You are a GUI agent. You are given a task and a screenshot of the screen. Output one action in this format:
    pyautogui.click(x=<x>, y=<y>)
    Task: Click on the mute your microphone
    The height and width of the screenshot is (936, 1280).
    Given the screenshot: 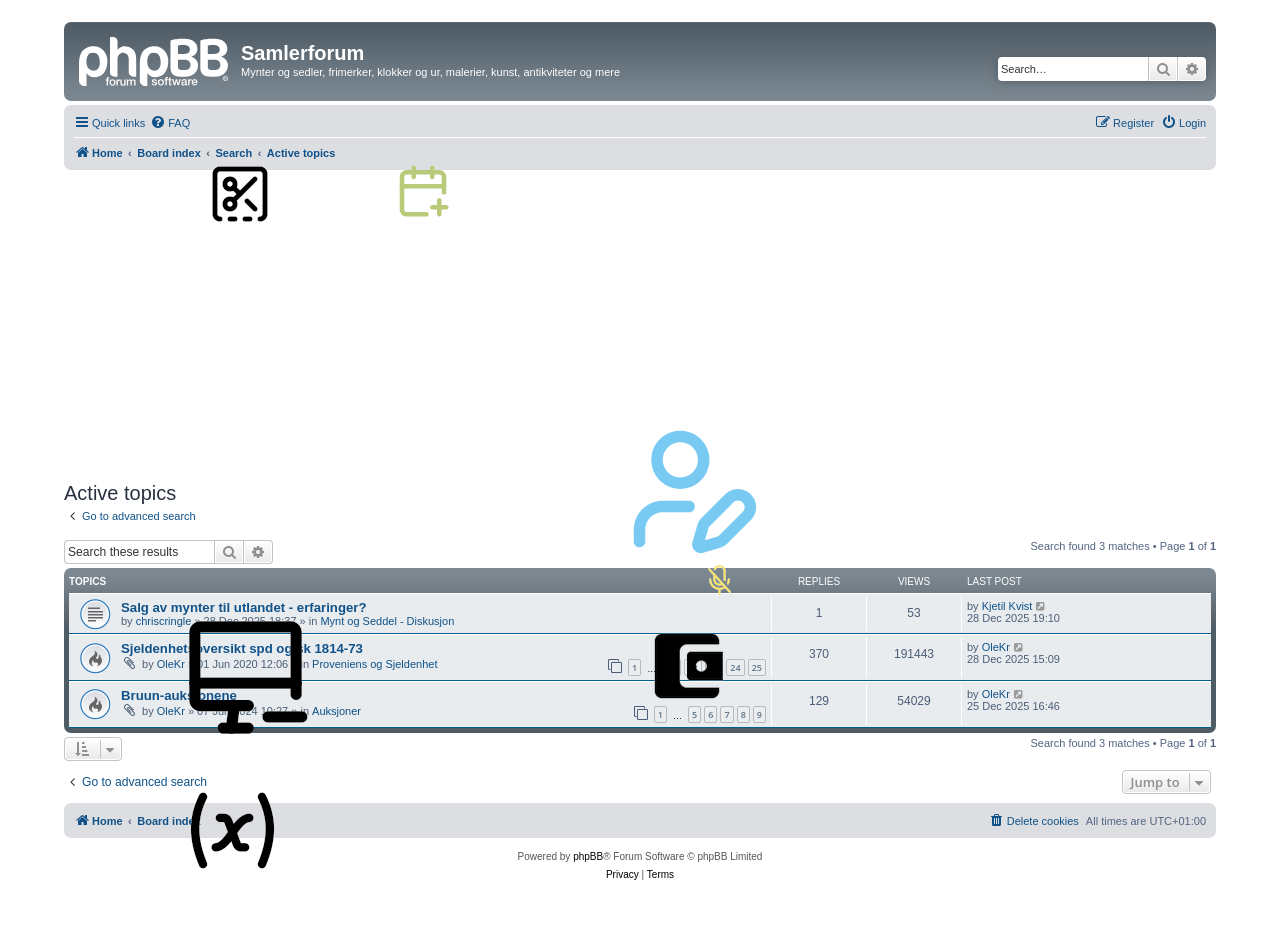 What is the action you would take?
    pyautogui.click(x=719, y=579)
    